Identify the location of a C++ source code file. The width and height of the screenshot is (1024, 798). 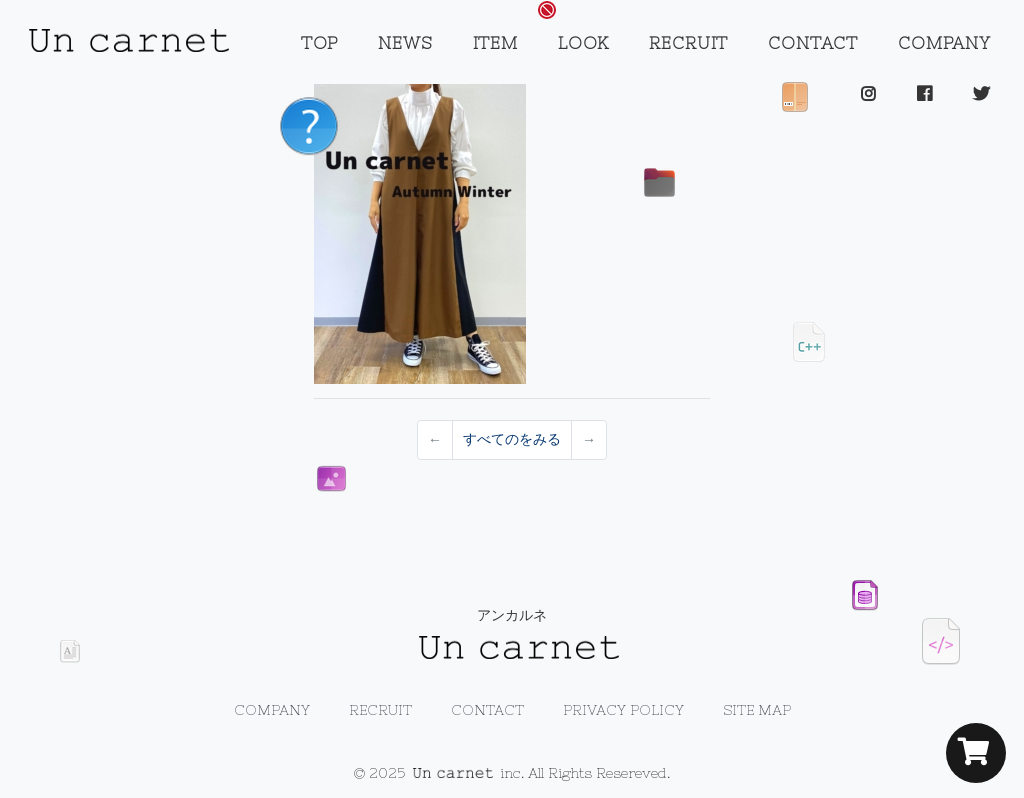
(809, 342).